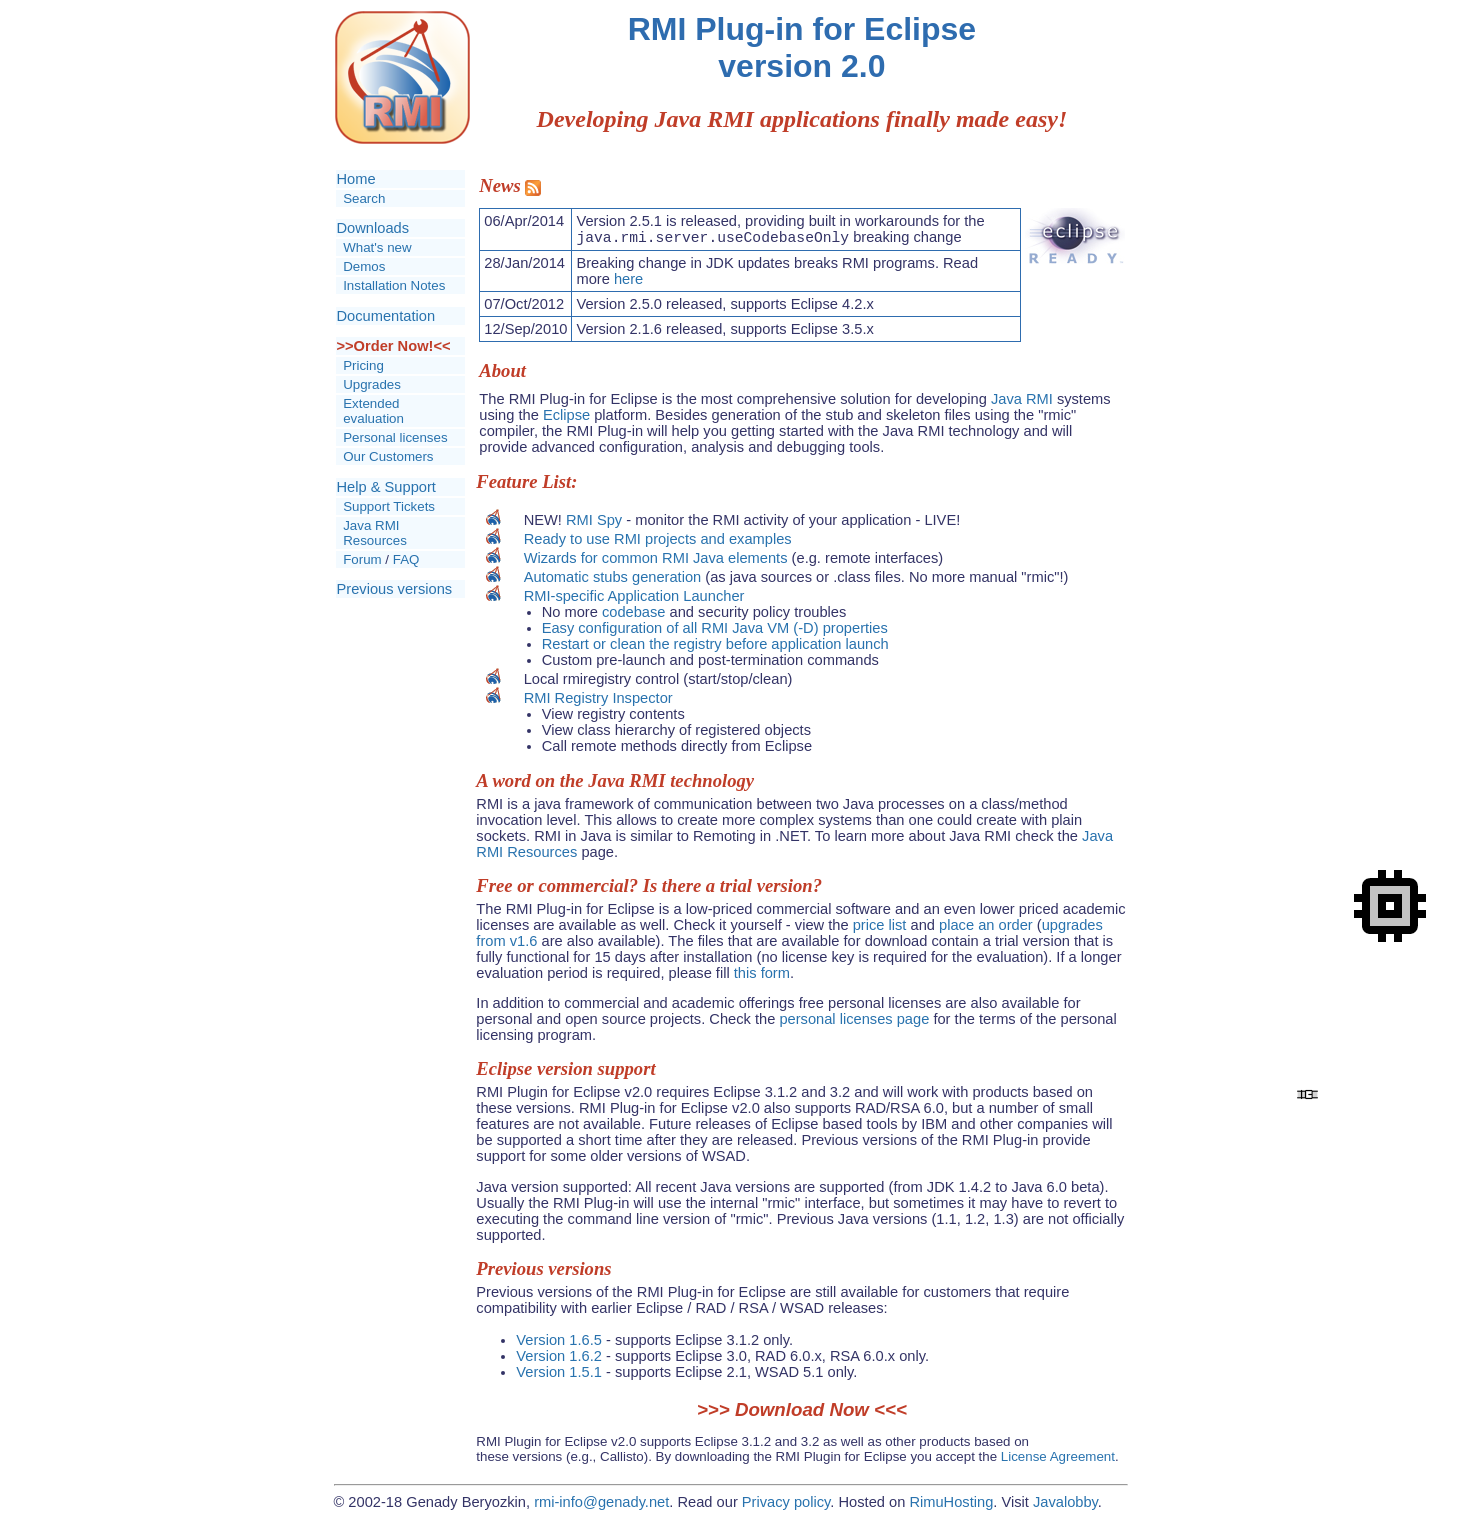 Image resolution: width=1461 pixels, height=1524 pixels. I want to click on access clothing or accessory settings, so click(1307, 1094).